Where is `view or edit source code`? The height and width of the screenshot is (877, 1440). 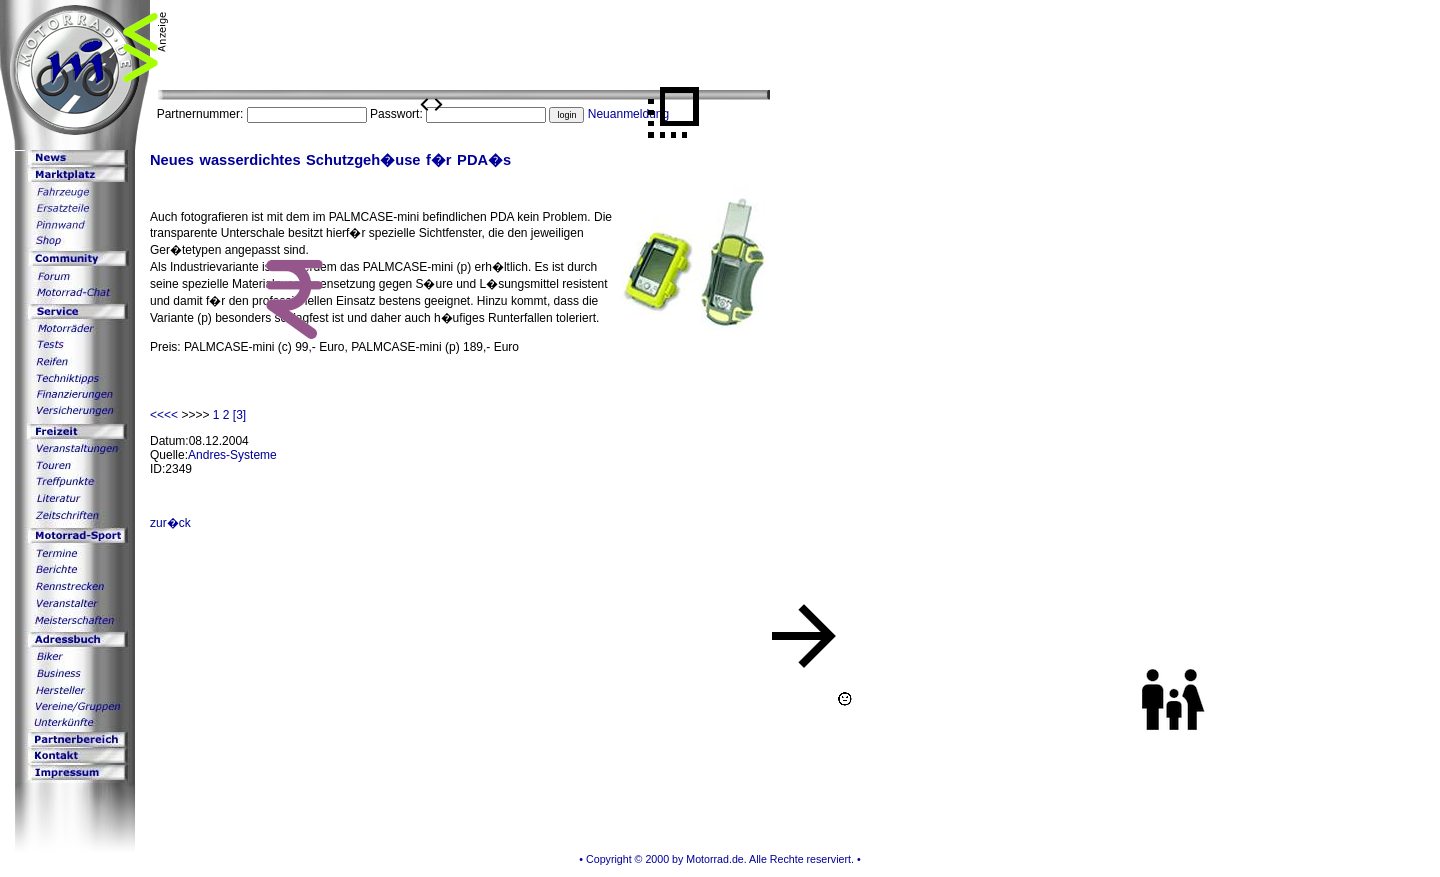 view or edit source code is located at coordinates (431, 104).